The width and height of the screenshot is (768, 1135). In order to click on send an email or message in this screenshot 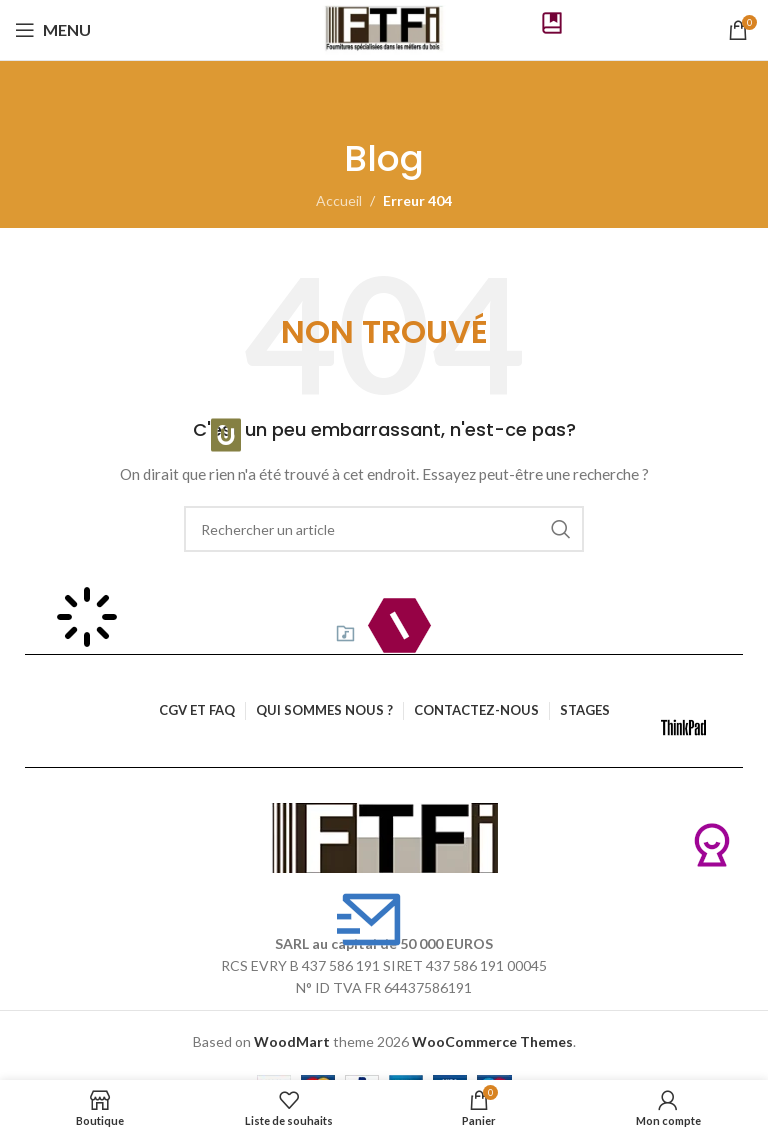, I will do `click(371, 919)`.